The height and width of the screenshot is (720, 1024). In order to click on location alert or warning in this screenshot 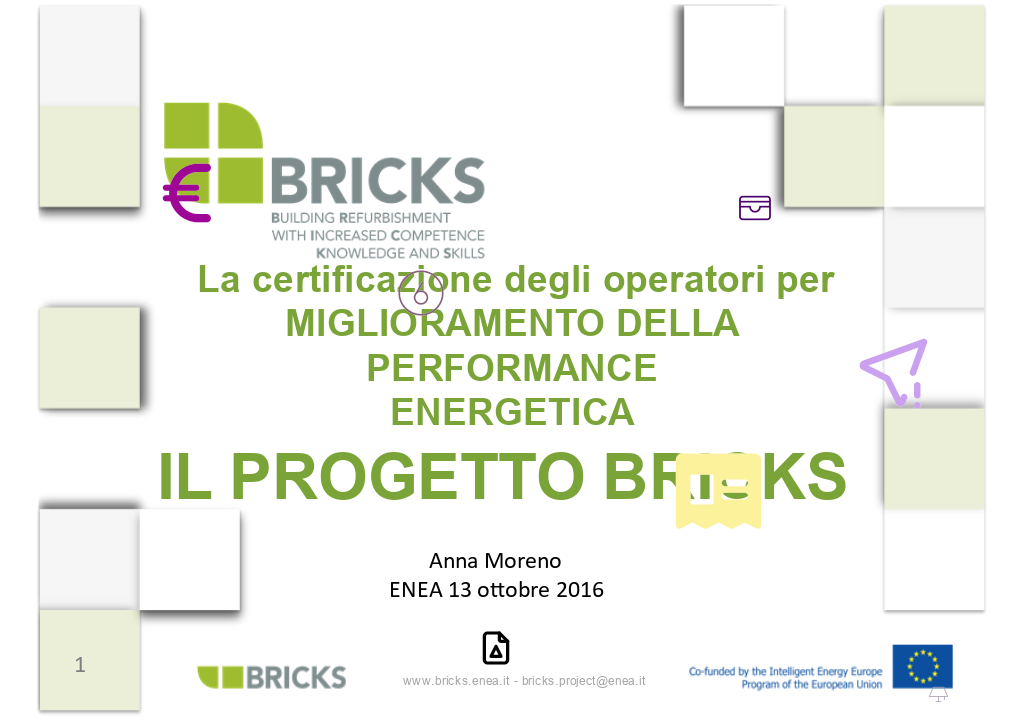, I will do `click(894, 372)`.